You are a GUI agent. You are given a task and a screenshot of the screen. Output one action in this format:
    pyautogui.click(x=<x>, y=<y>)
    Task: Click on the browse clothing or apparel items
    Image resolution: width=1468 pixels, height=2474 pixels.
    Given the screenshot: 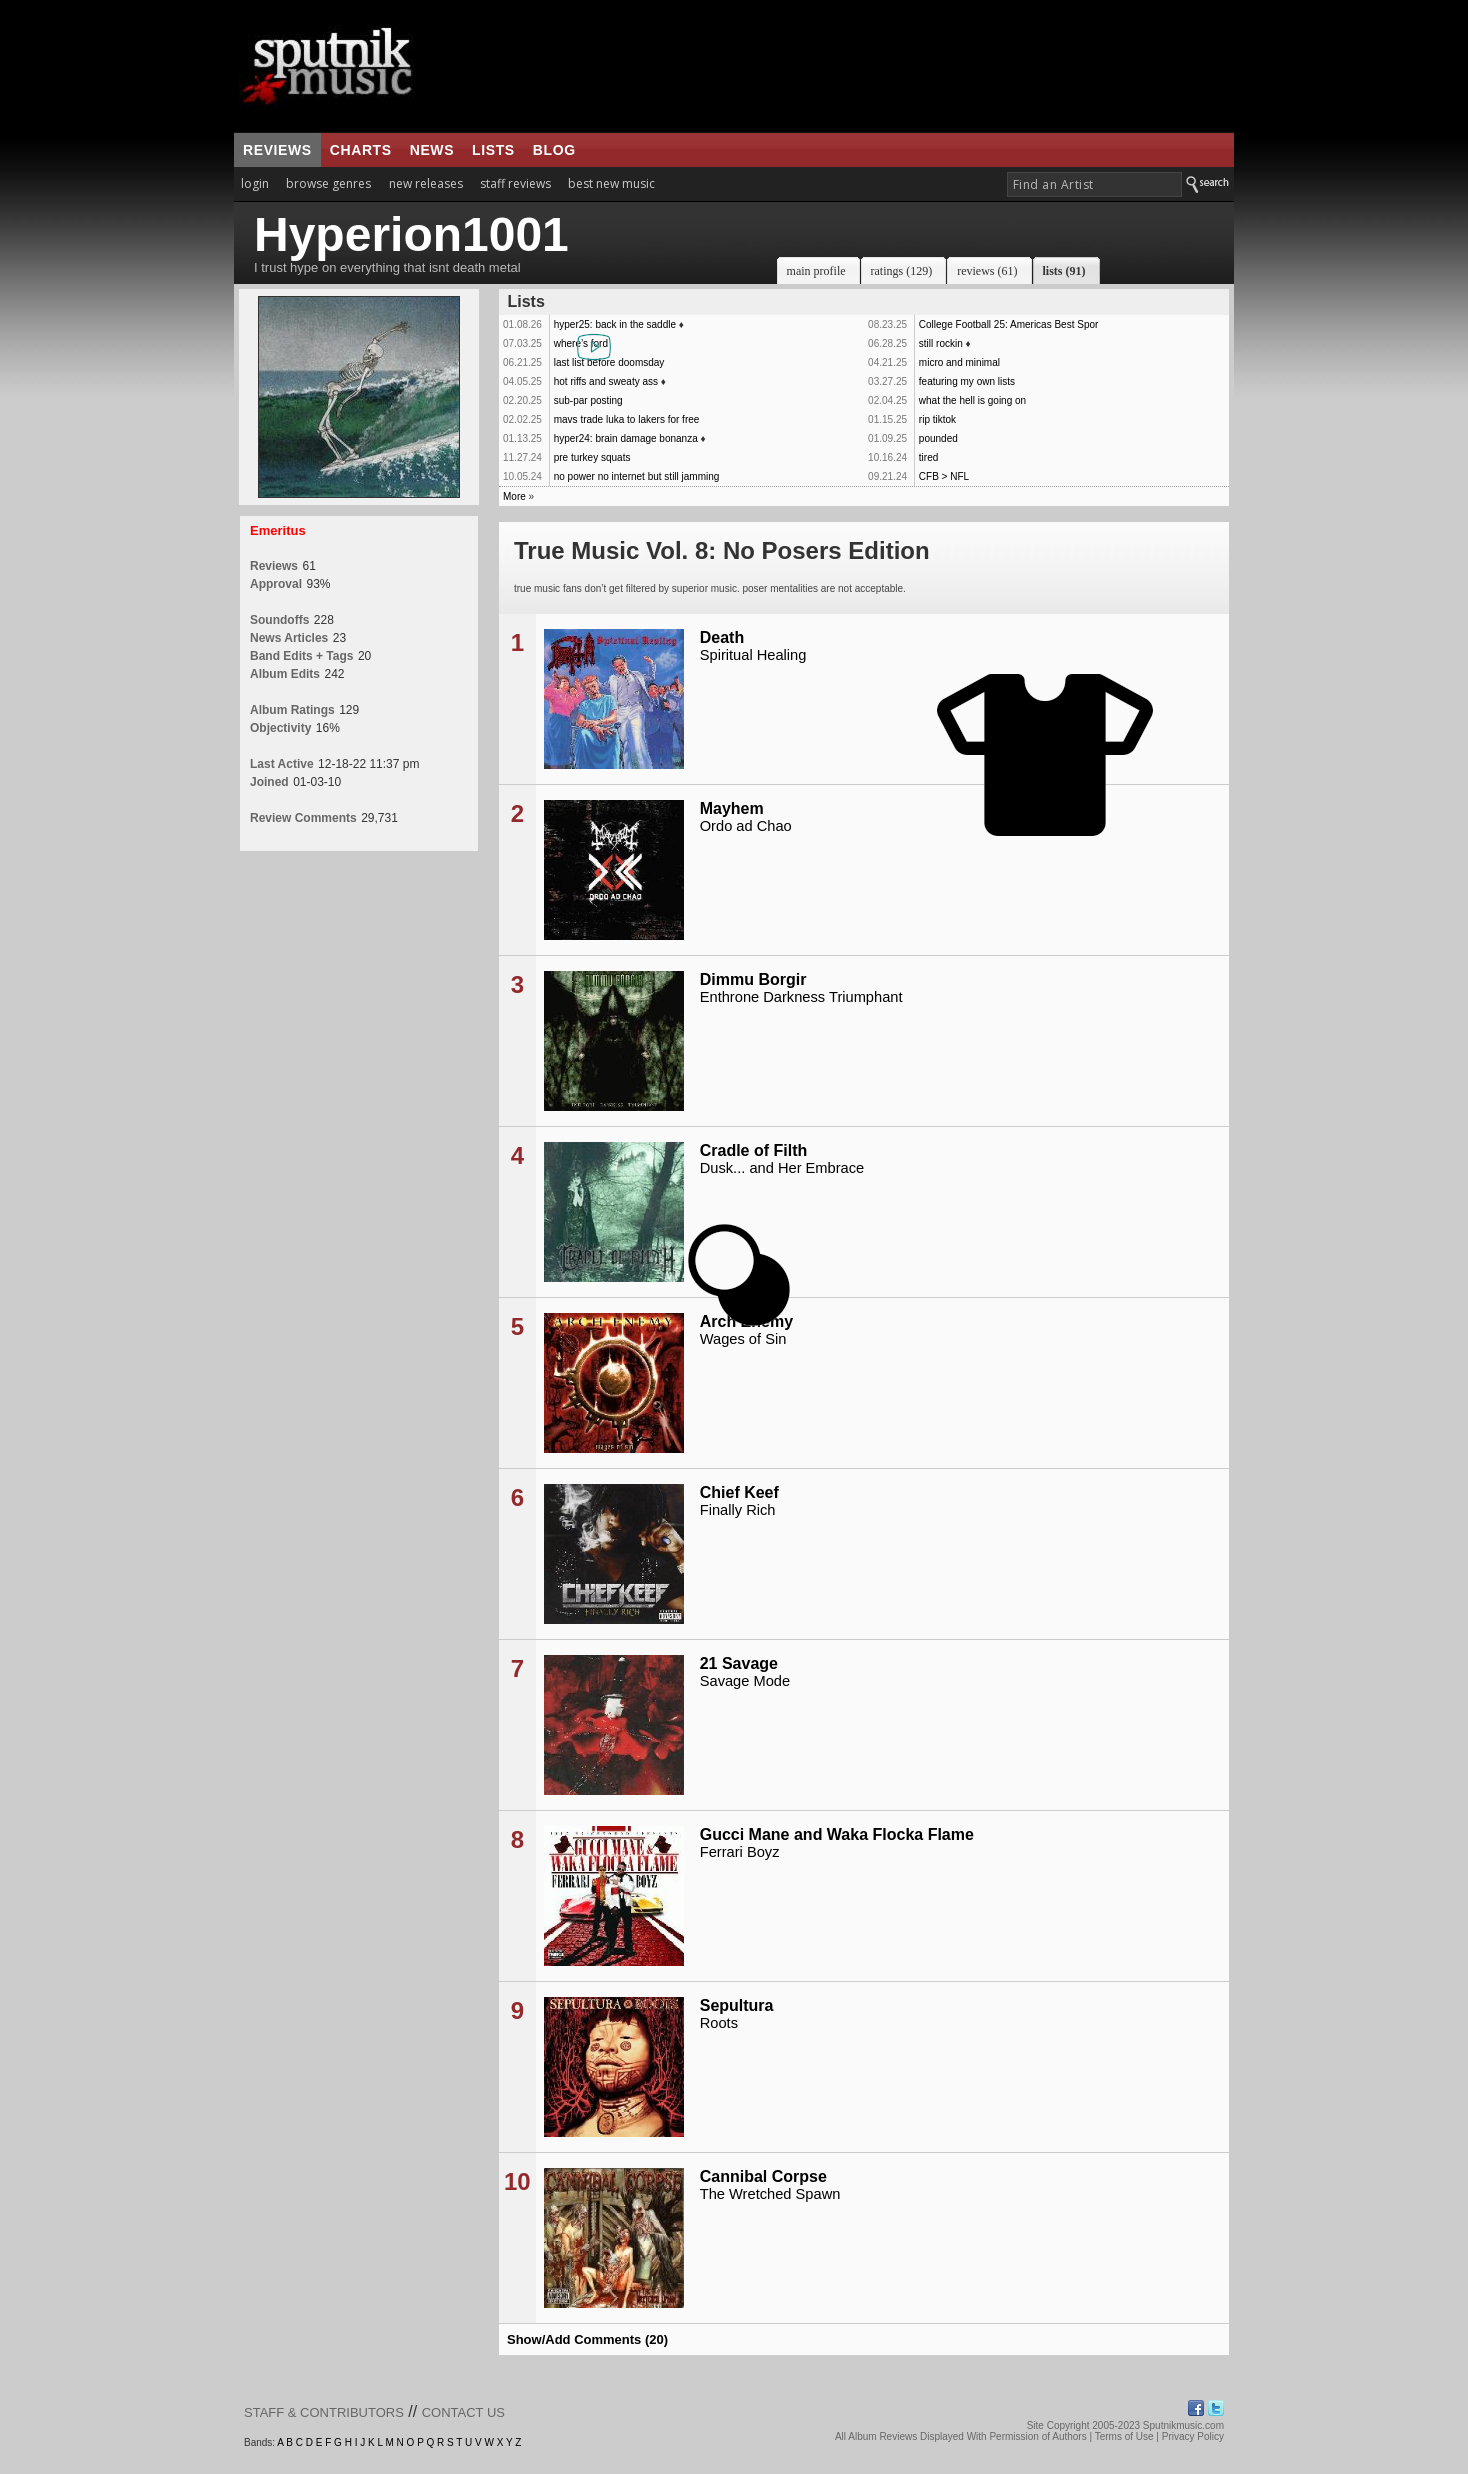 What is the action you would take?
    pyautogui.click(x=1045, y=755)
    